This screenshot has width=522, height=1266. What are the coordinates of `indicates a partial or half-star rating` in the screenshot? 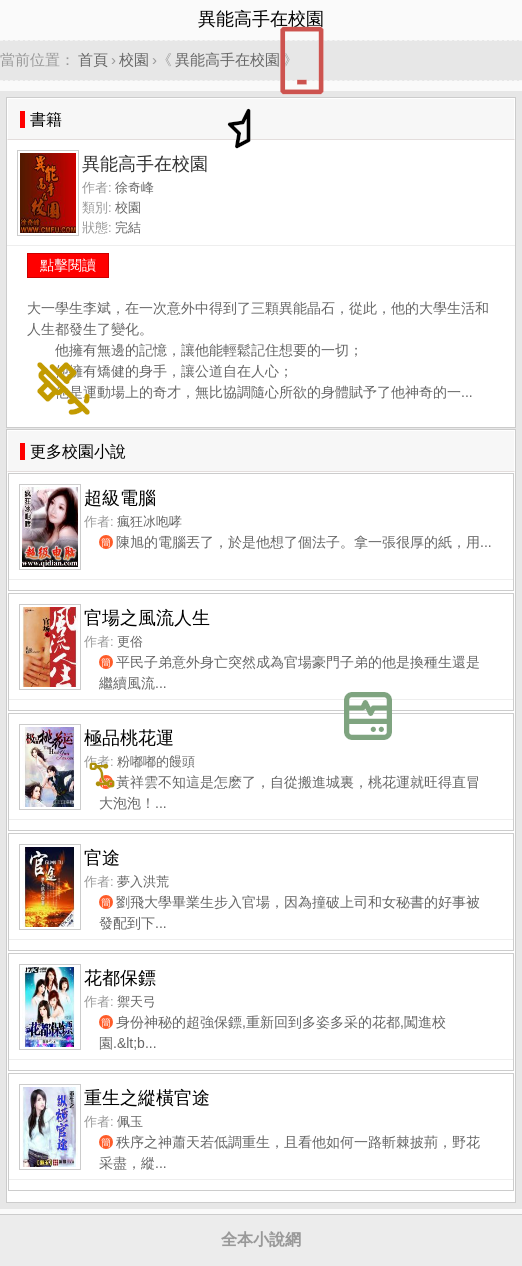 It's located at (248, 129).